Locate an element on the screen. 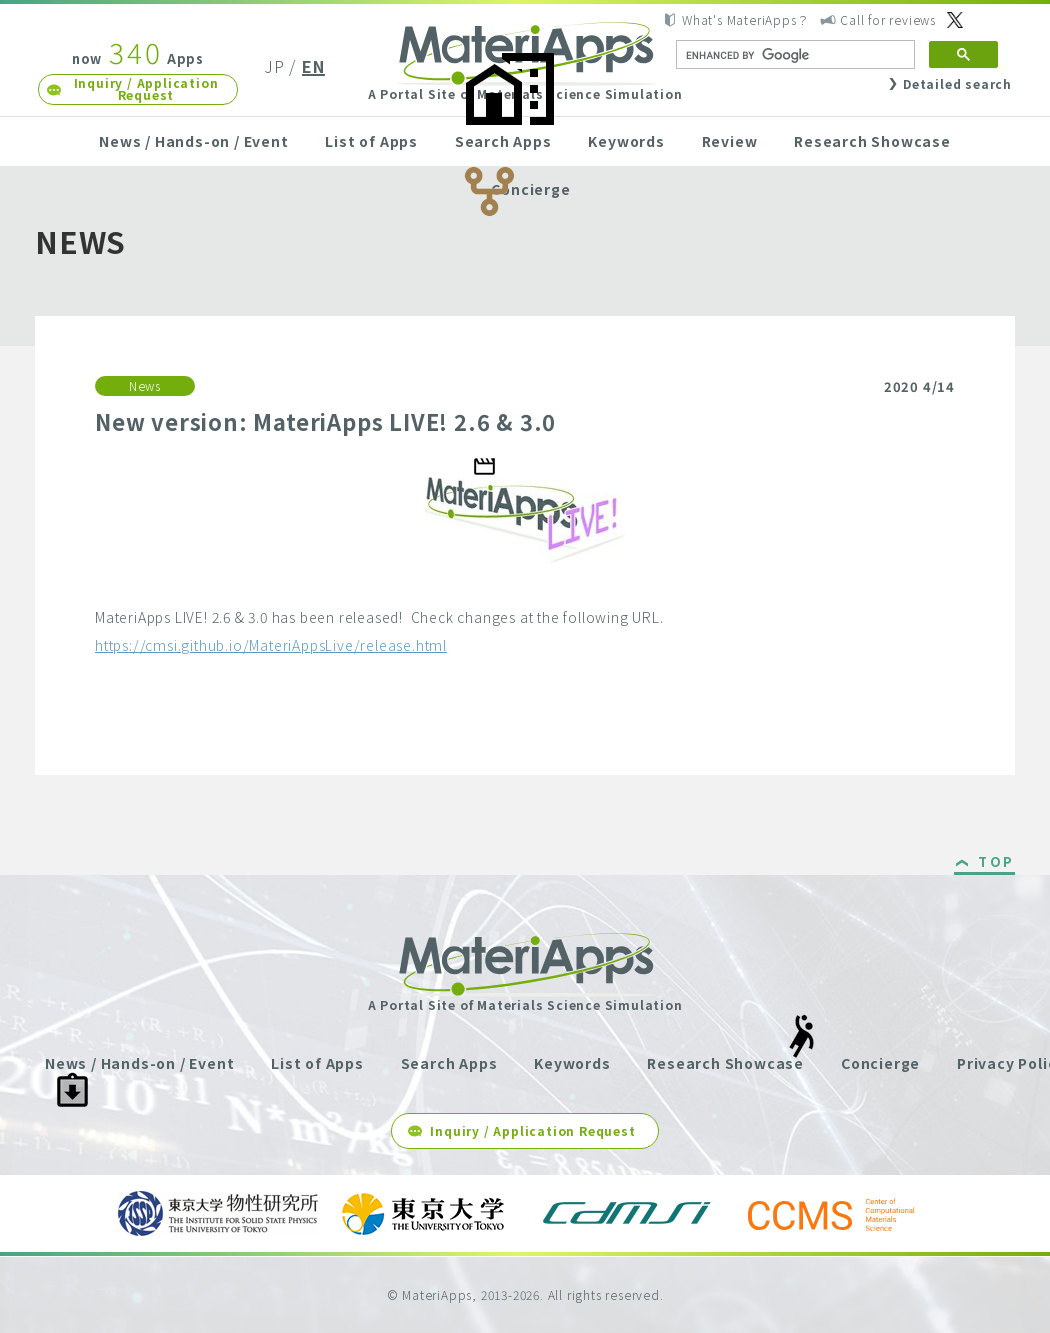 This screenshot has width=1050, height=1333. fork a repository or branch is located at coordinates (489, 191).